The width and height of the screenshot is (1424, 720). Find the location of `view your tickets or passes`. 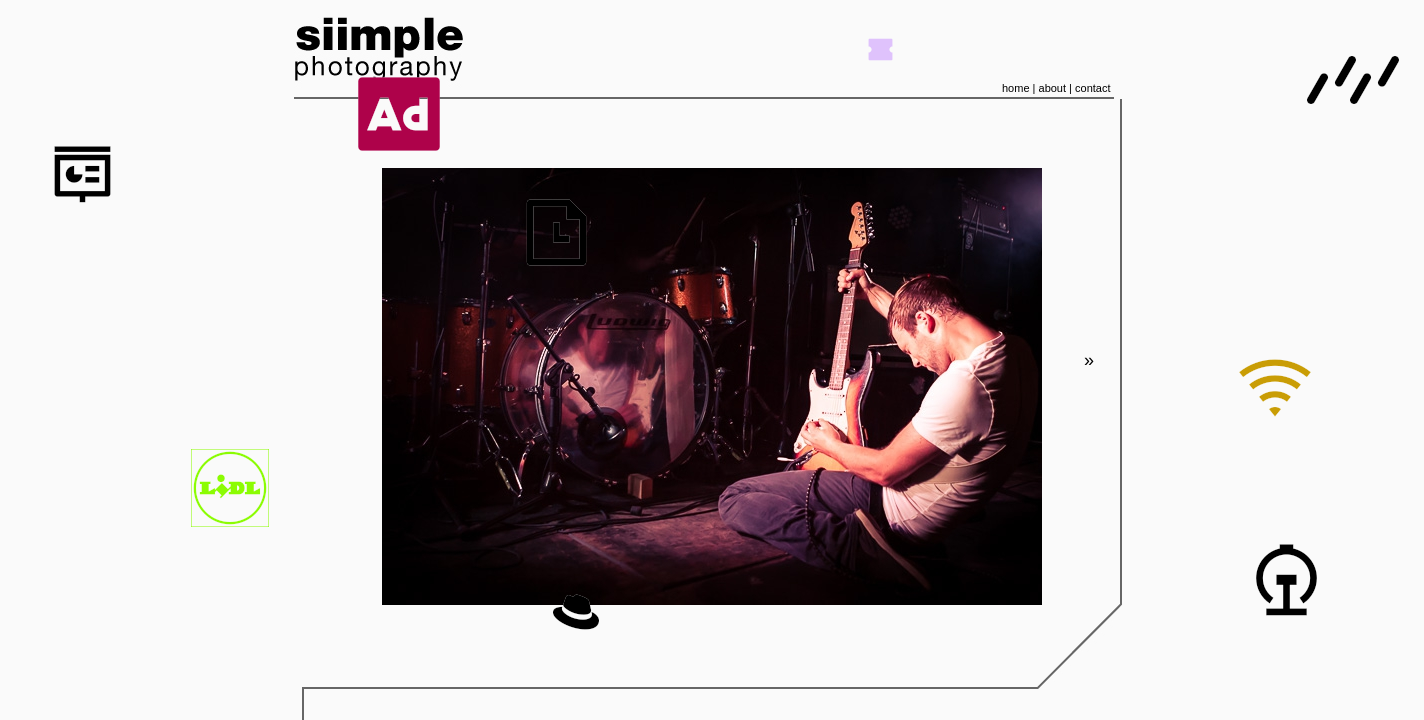

view your tickets or passes is located at coordinates (880, 49).